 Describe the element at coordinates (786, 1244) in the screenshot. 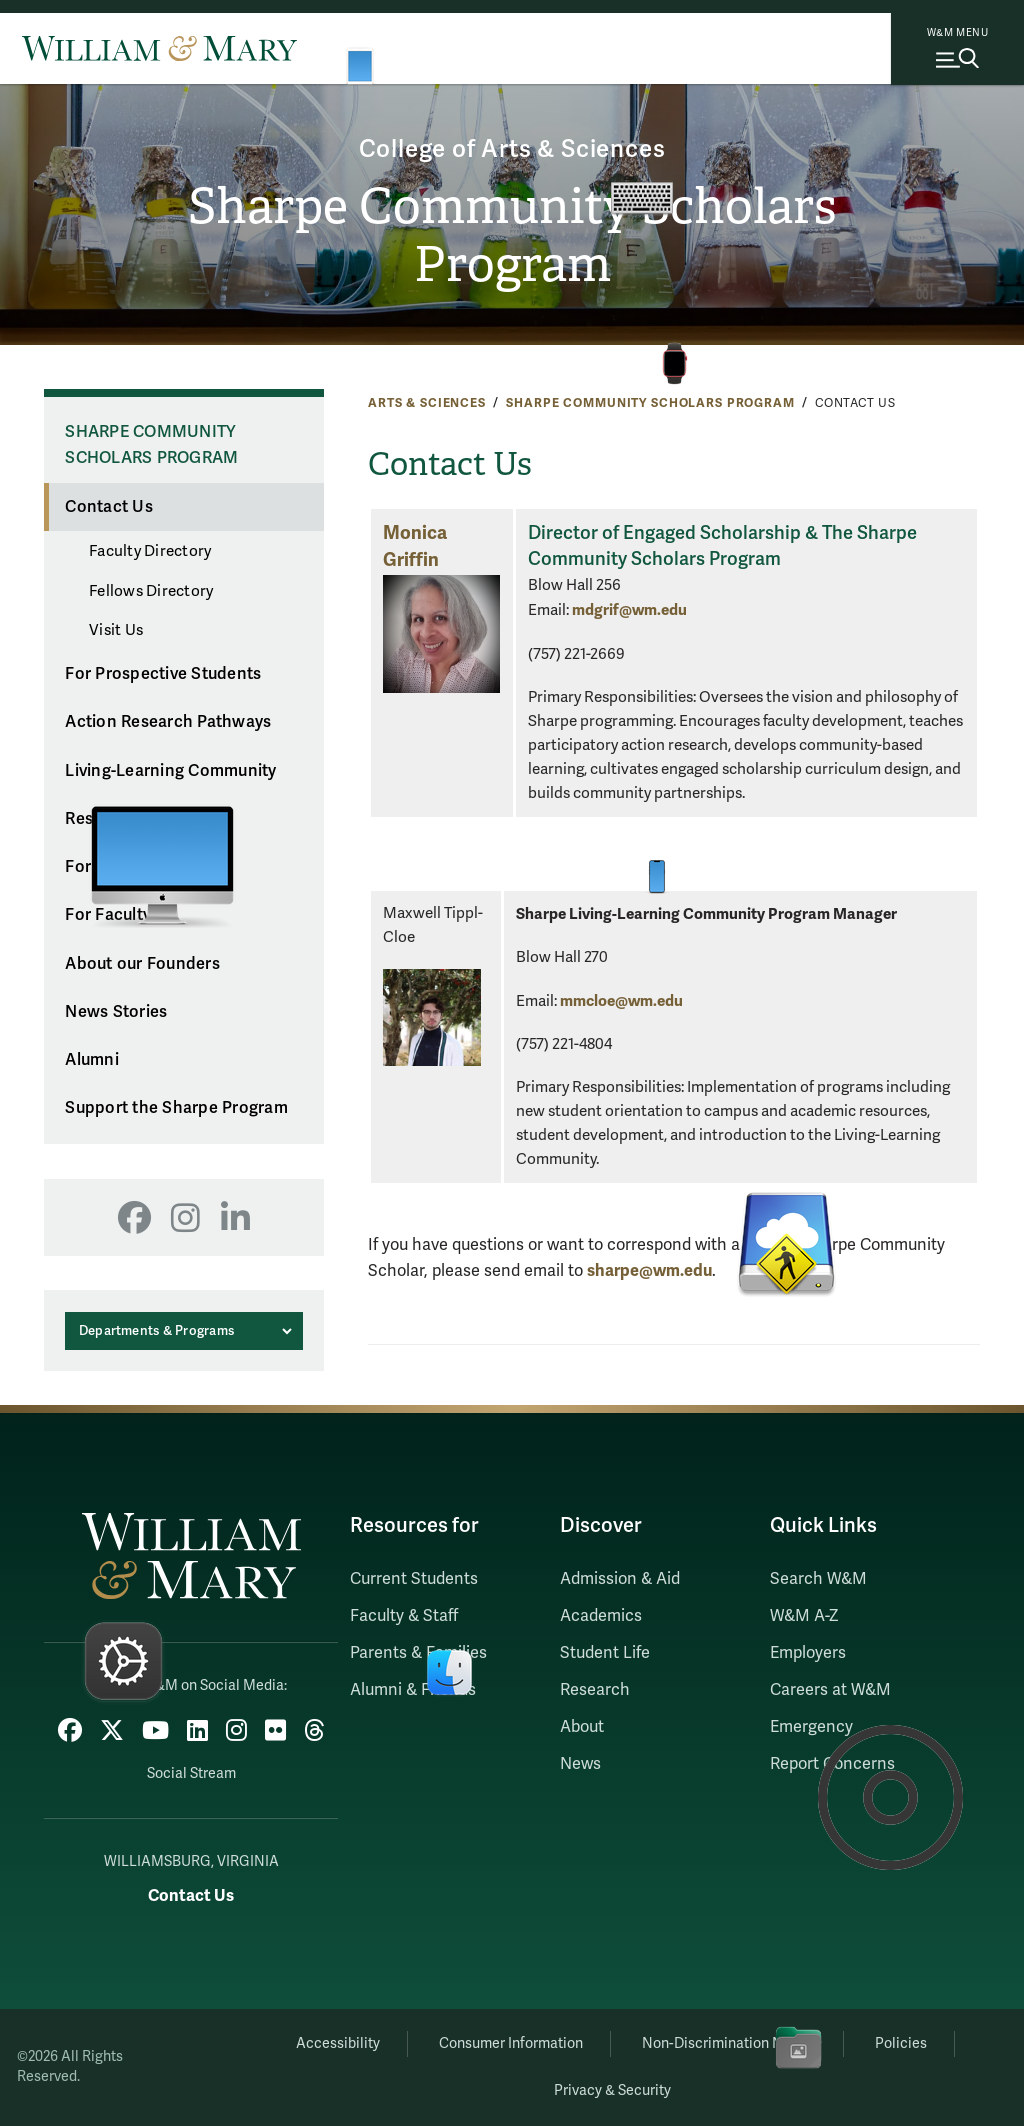

I see `access iDisk cloud storage for user files` at that location.